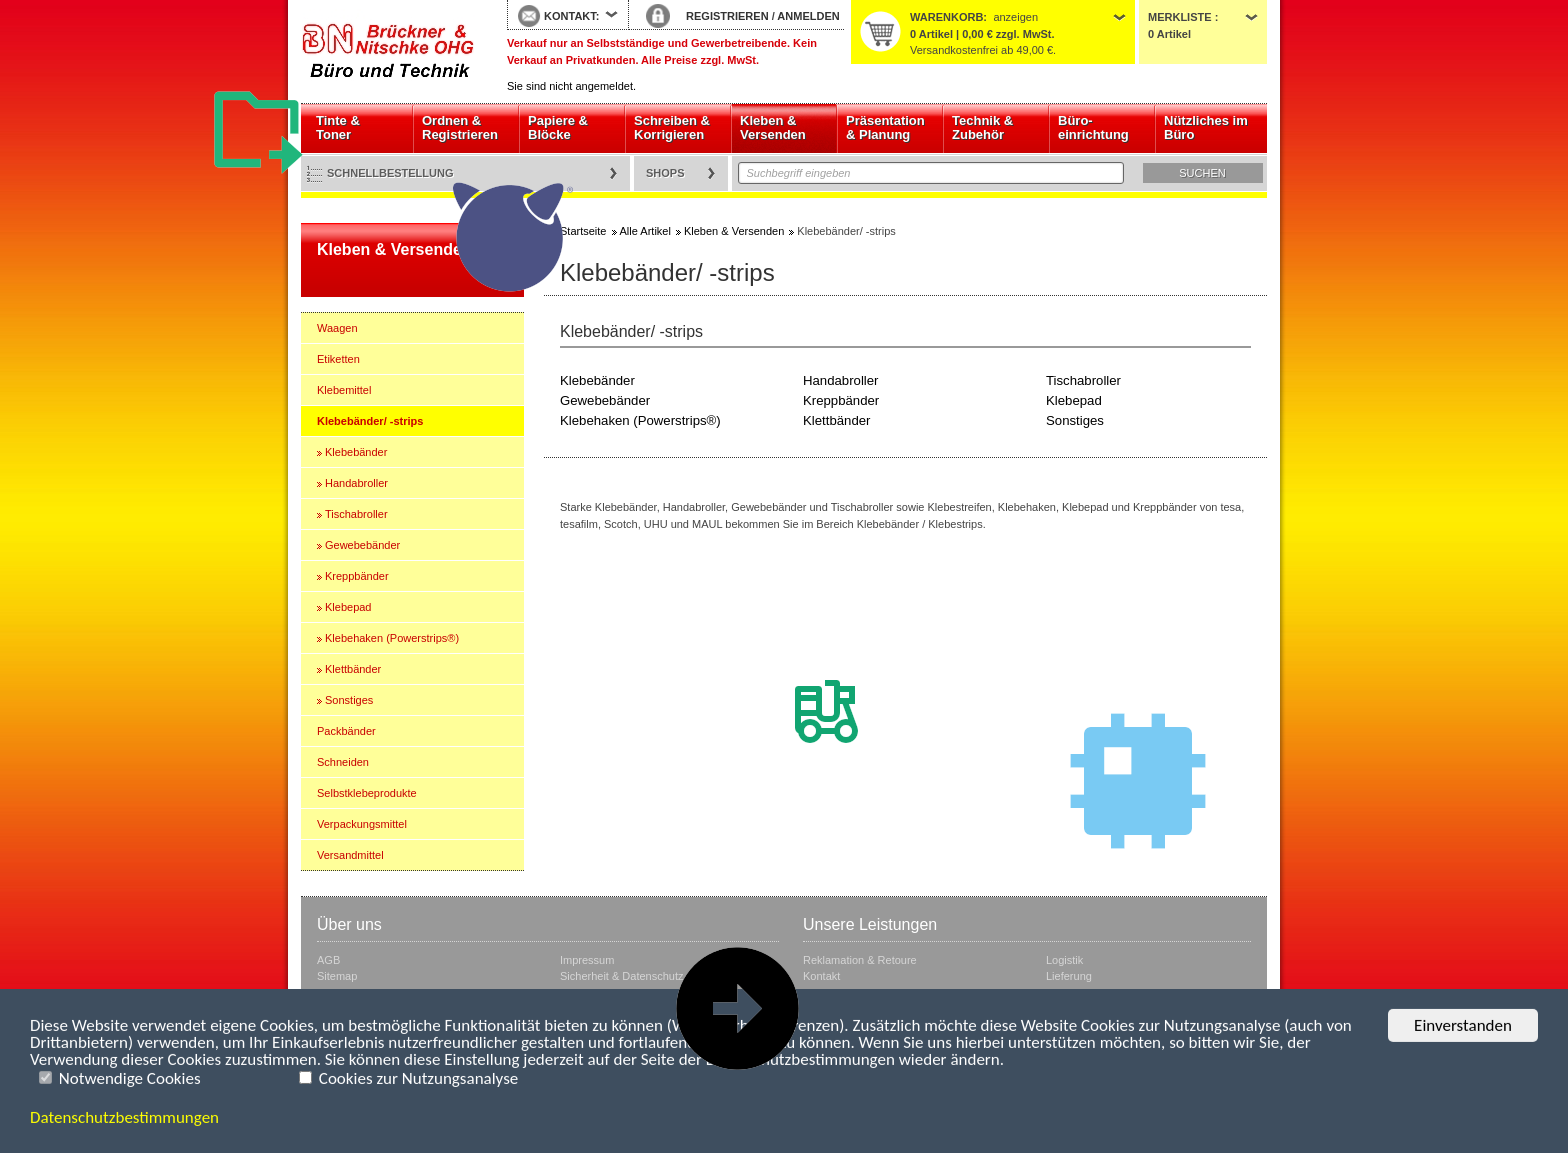 The width and height of the screenshot is (1568, 1153). Describe the element at coordinates (825, 713) in the screenshot. I see `order food delivery` at that location.